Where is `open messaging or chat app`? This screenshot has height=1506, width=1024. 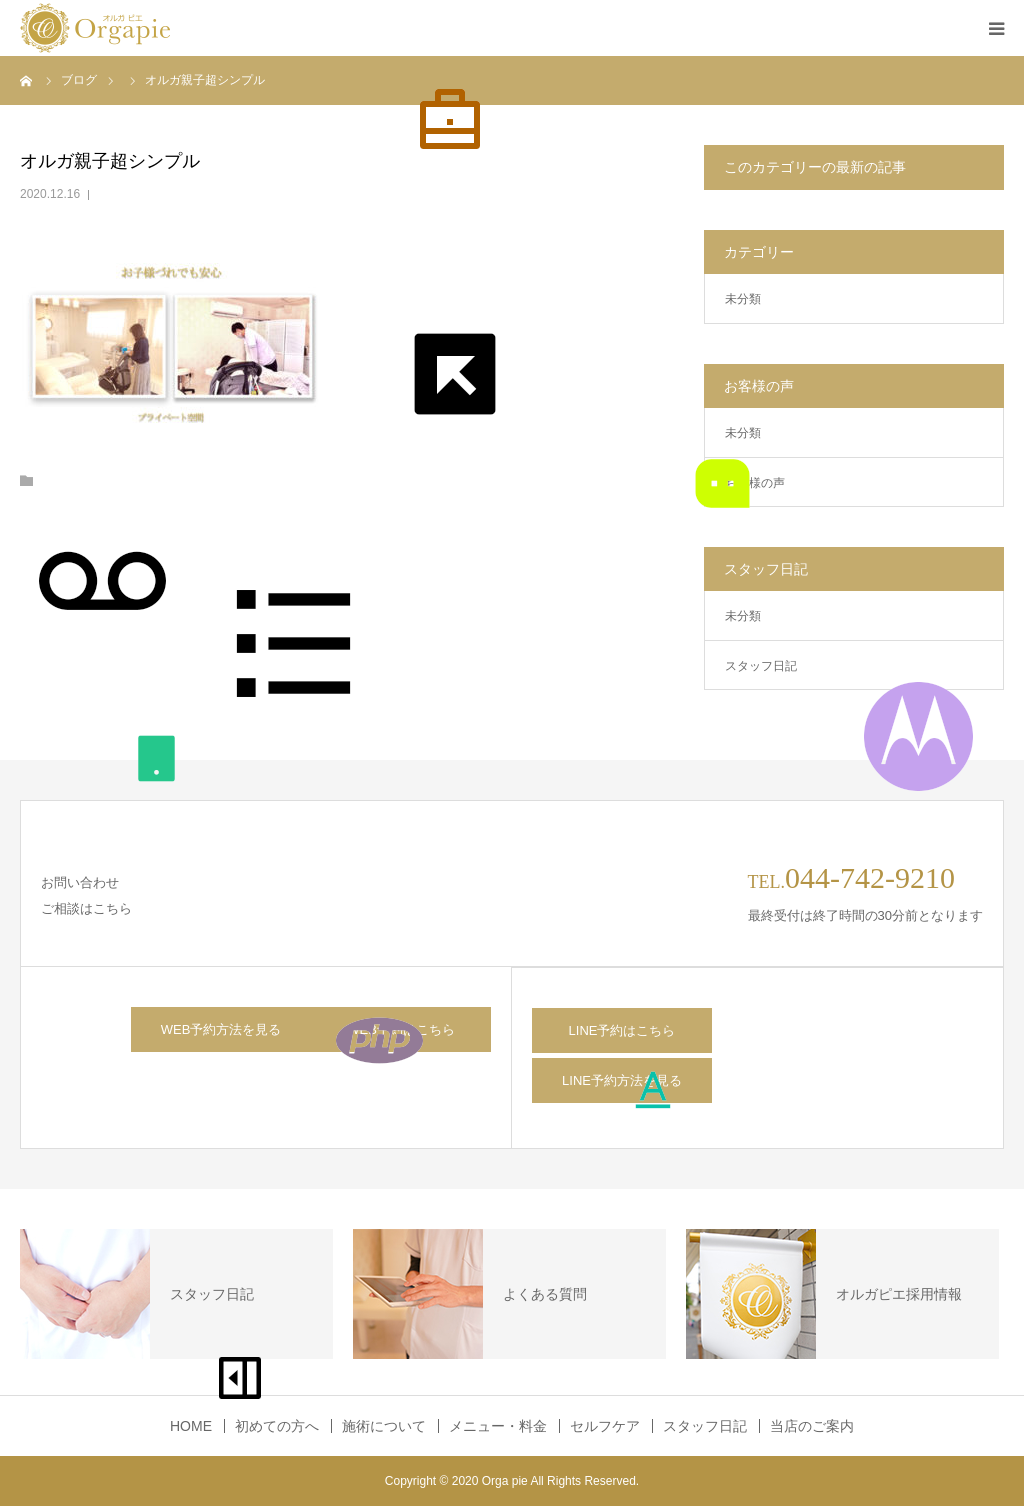 open messaging or chat app is located at coordinates (722, 483).